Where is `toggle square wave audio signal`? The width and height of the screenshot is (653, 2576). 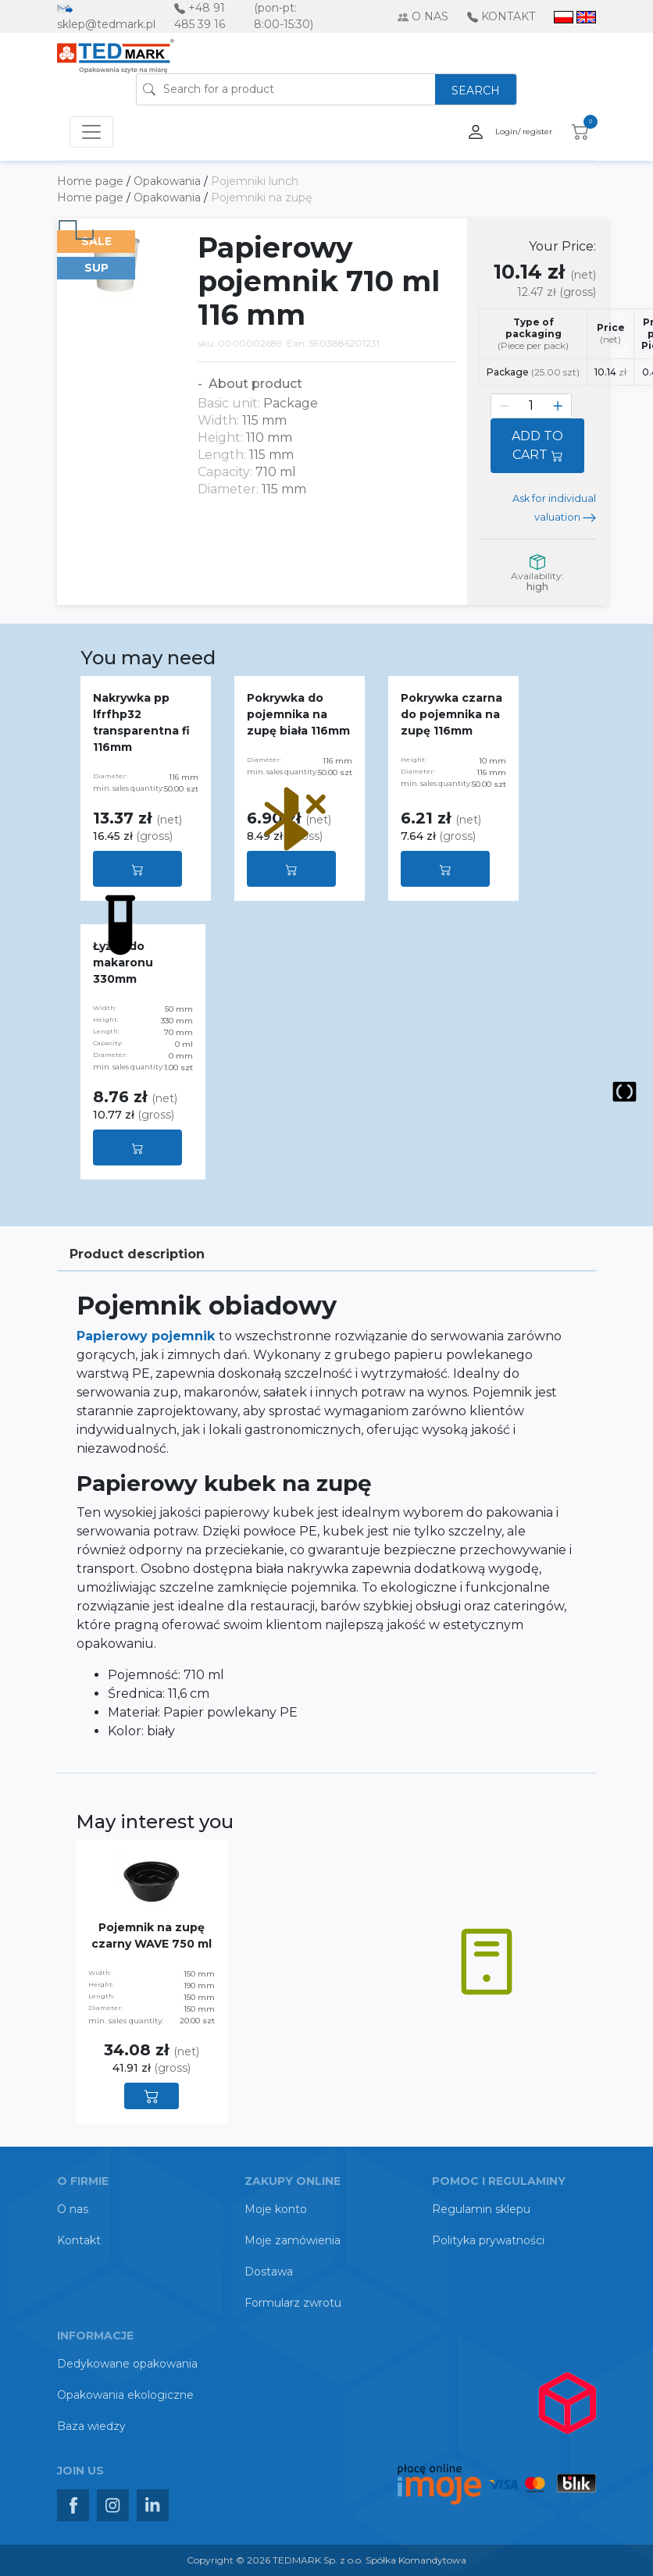 toggle square wave audio signal is located at coordinates (76, 229).